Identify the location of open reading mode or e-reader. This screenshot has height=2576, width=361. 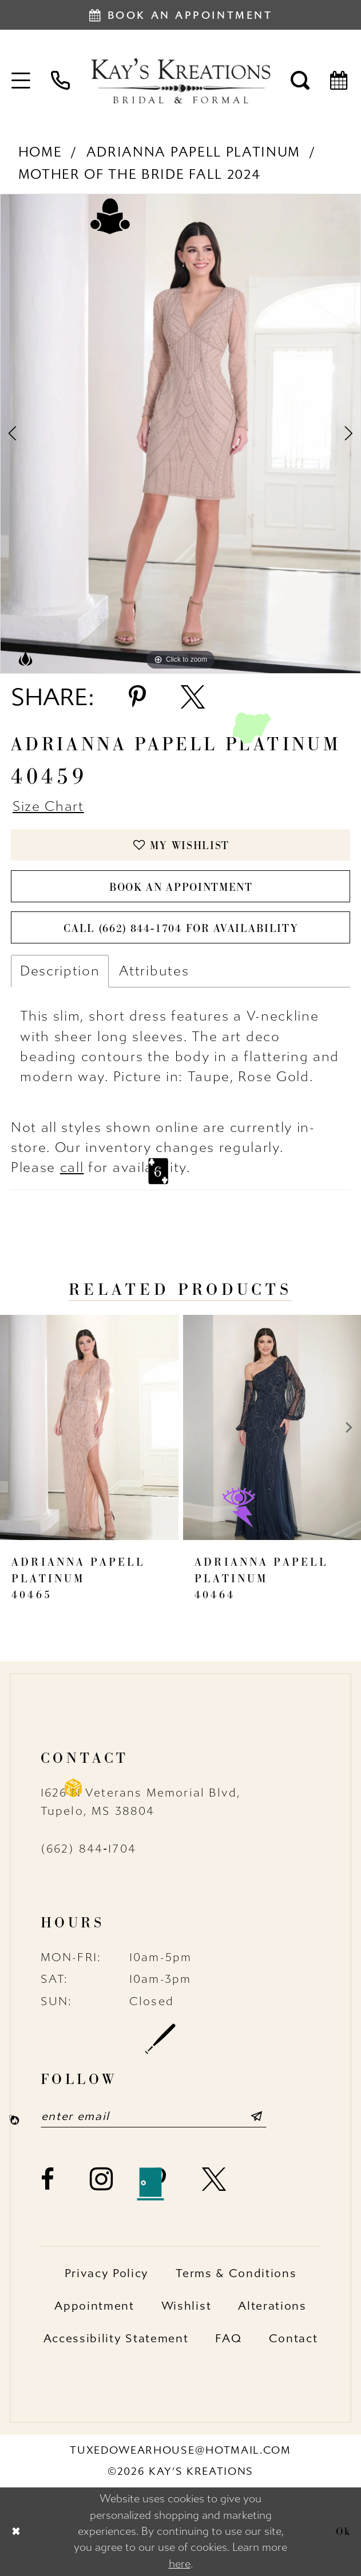
(110, 216).